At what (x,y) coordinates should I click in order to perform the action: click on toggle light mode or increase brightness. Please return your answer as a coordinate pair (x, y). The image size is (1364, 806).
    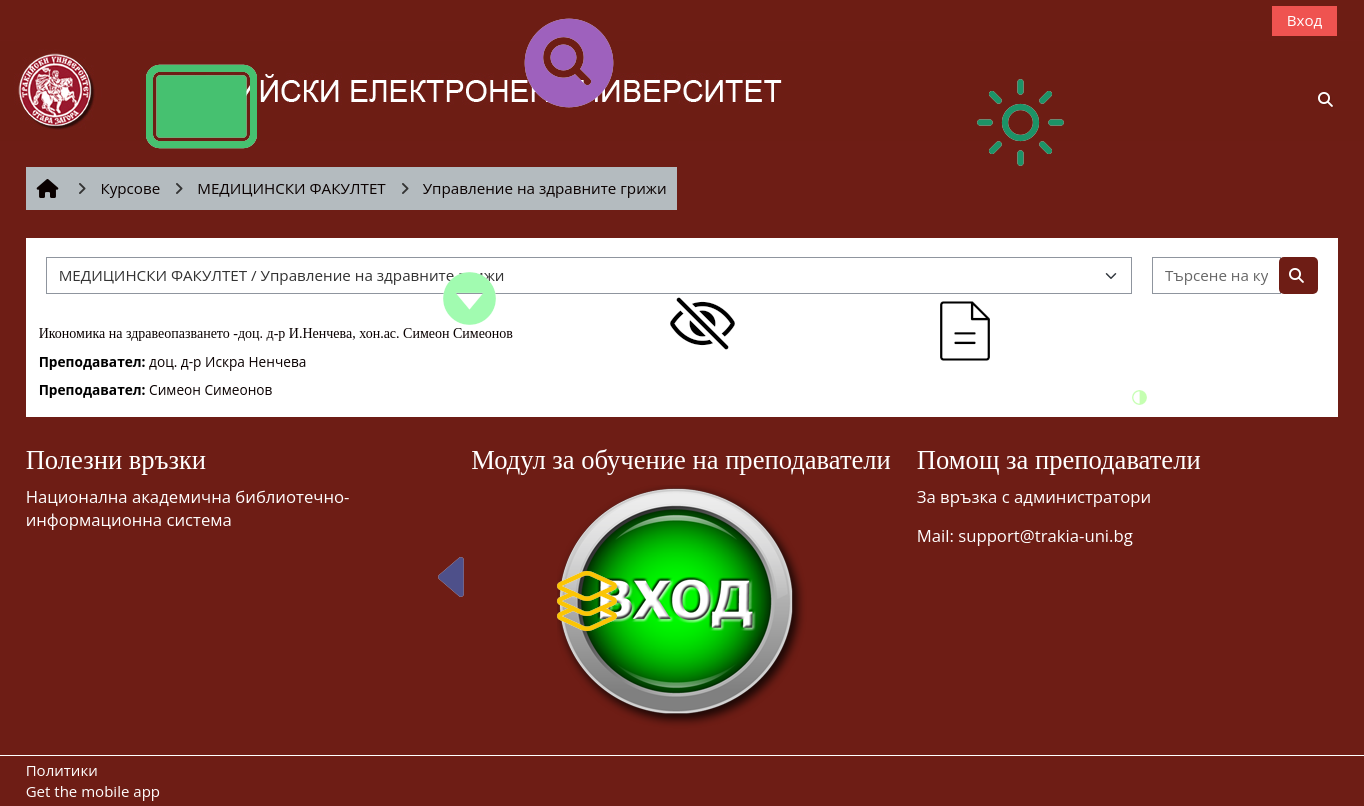
    Looking at the image, I should click on (1020, 122).